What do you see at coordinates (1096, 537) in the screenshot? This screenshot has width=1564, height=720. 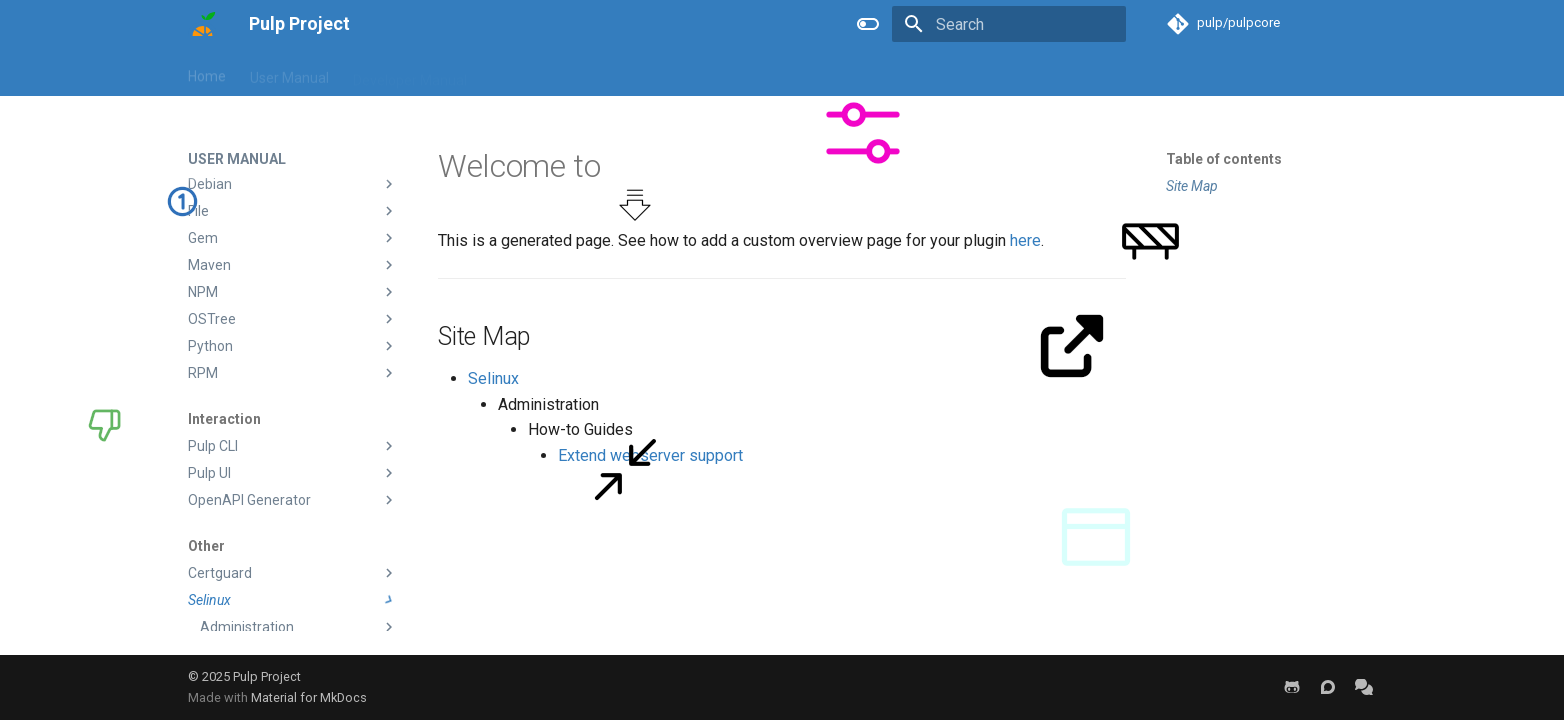 I see `open web browser` at bounding box center [1096, 537].